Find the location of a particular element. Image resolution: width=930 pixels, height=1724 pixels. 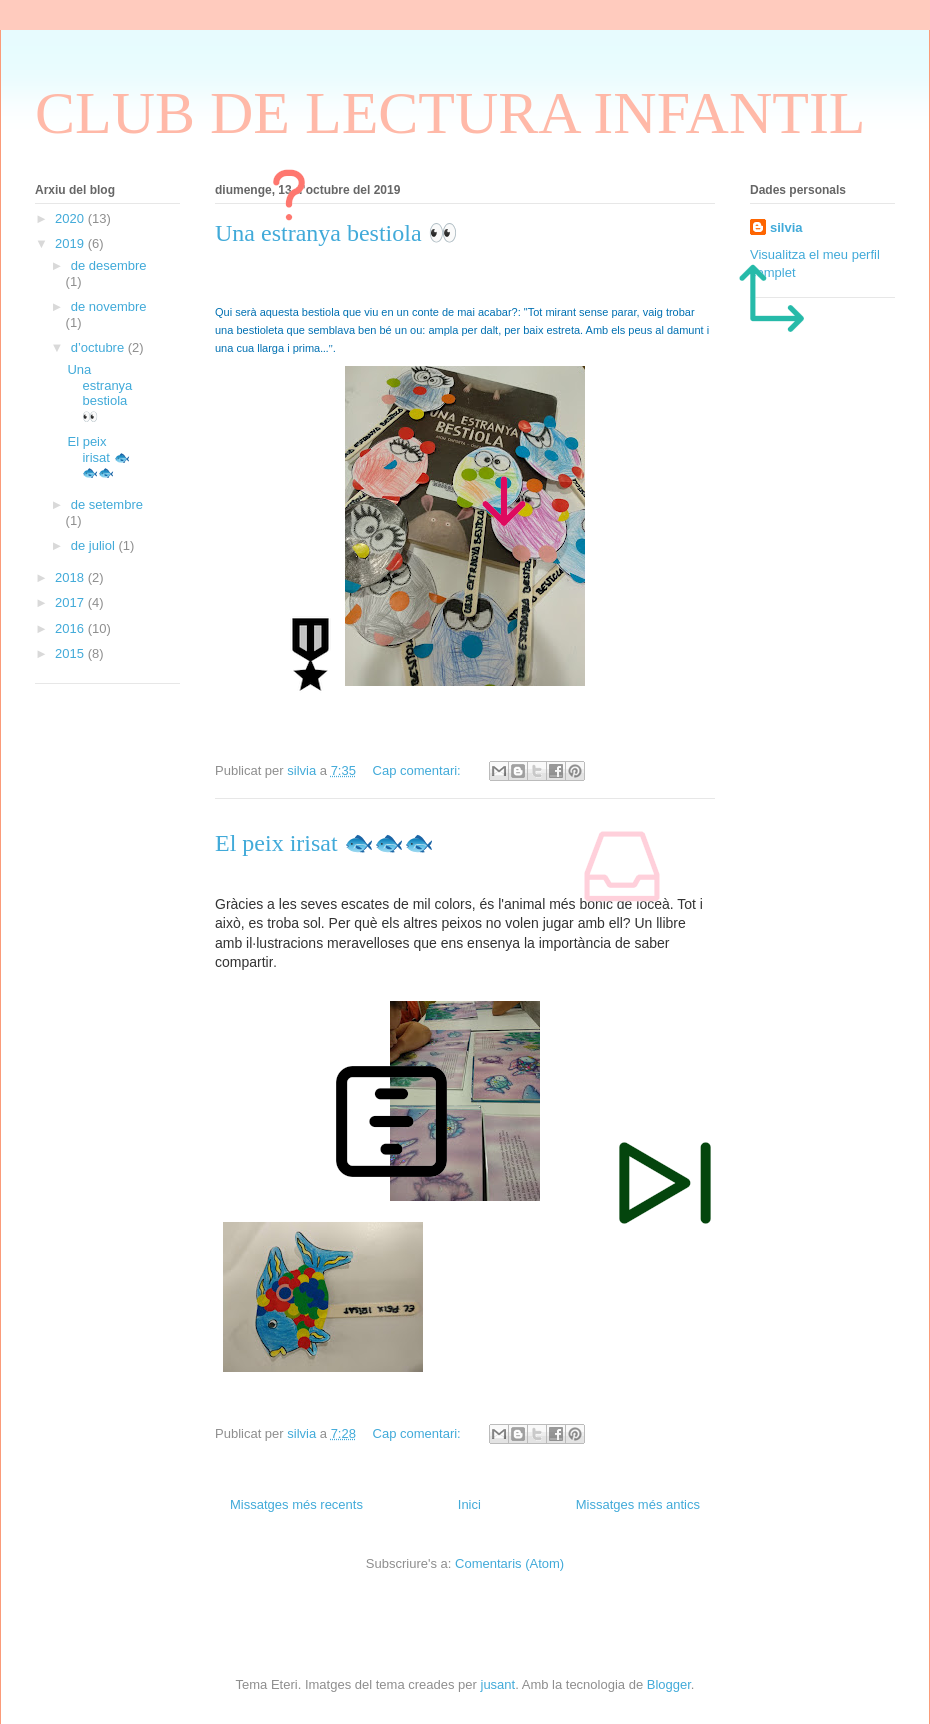

center align content with stretch distribution is located at coordinates (391, 1121).